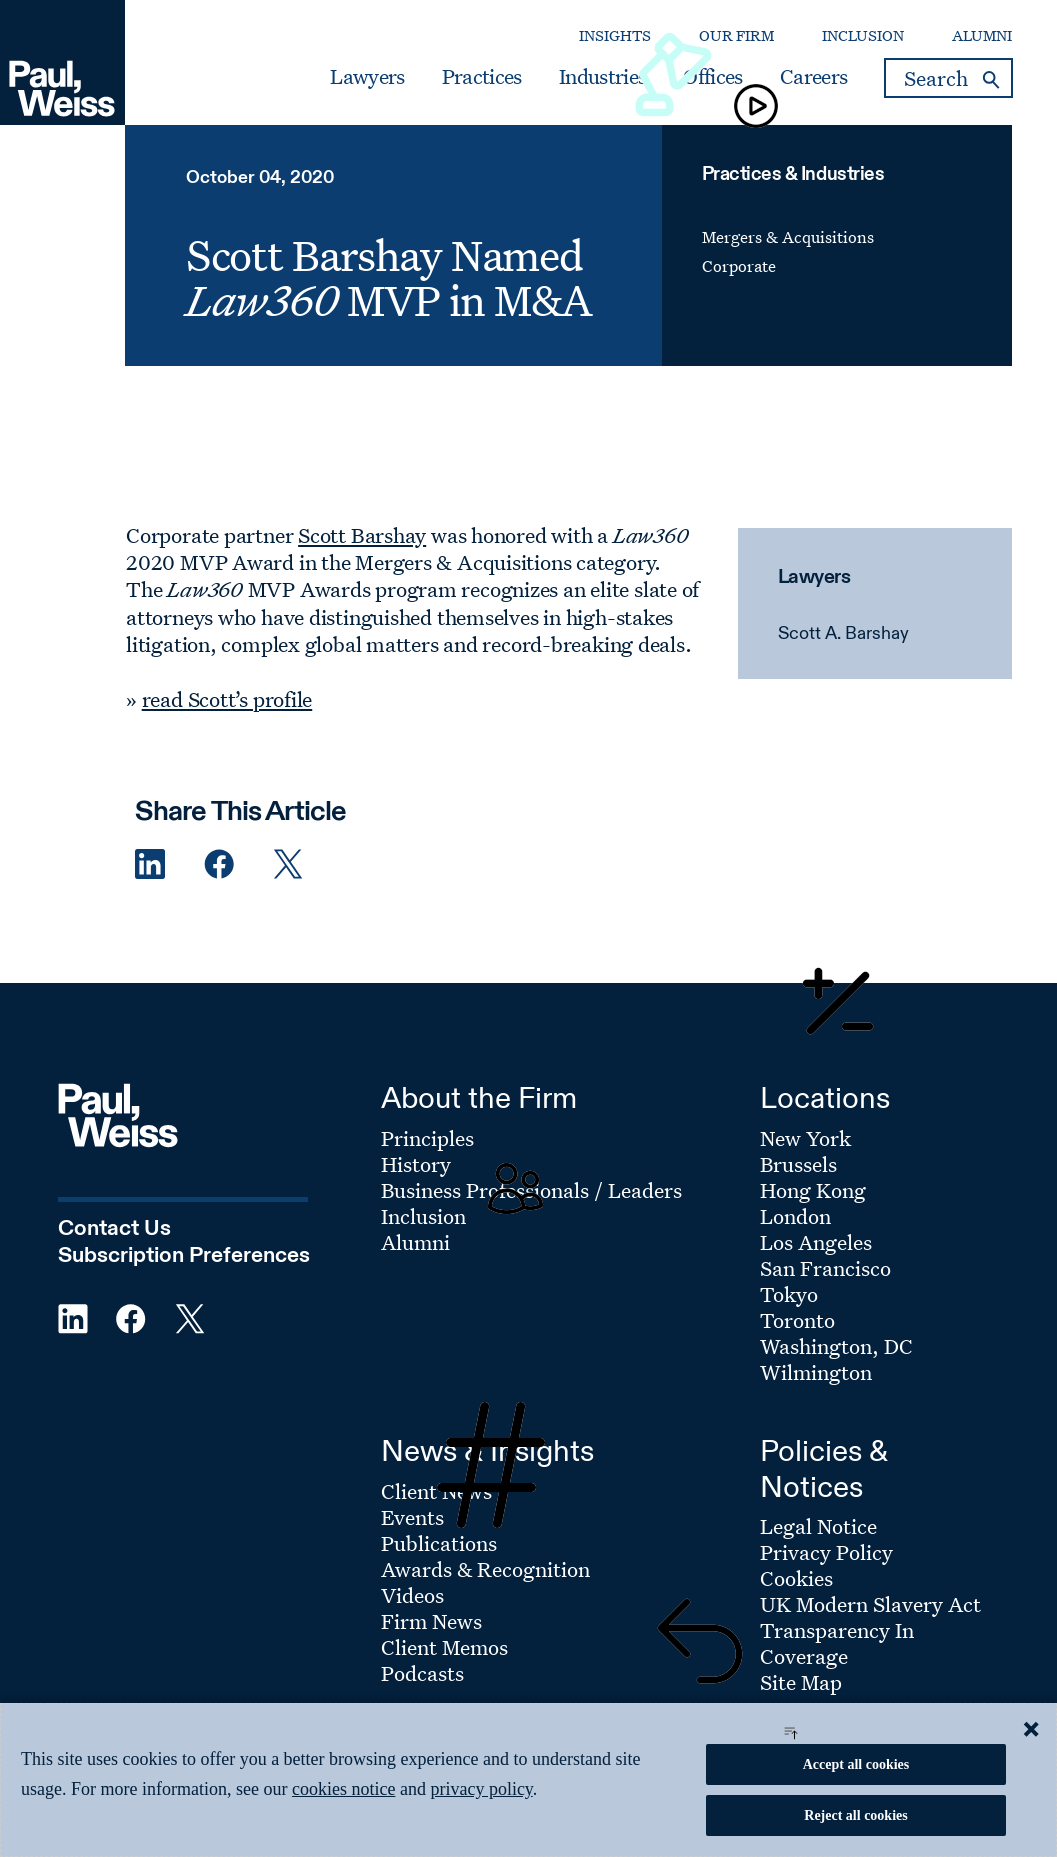 The image size is (1057, 1857). I want to click on sort list in ascending order, so click(791, 1733).